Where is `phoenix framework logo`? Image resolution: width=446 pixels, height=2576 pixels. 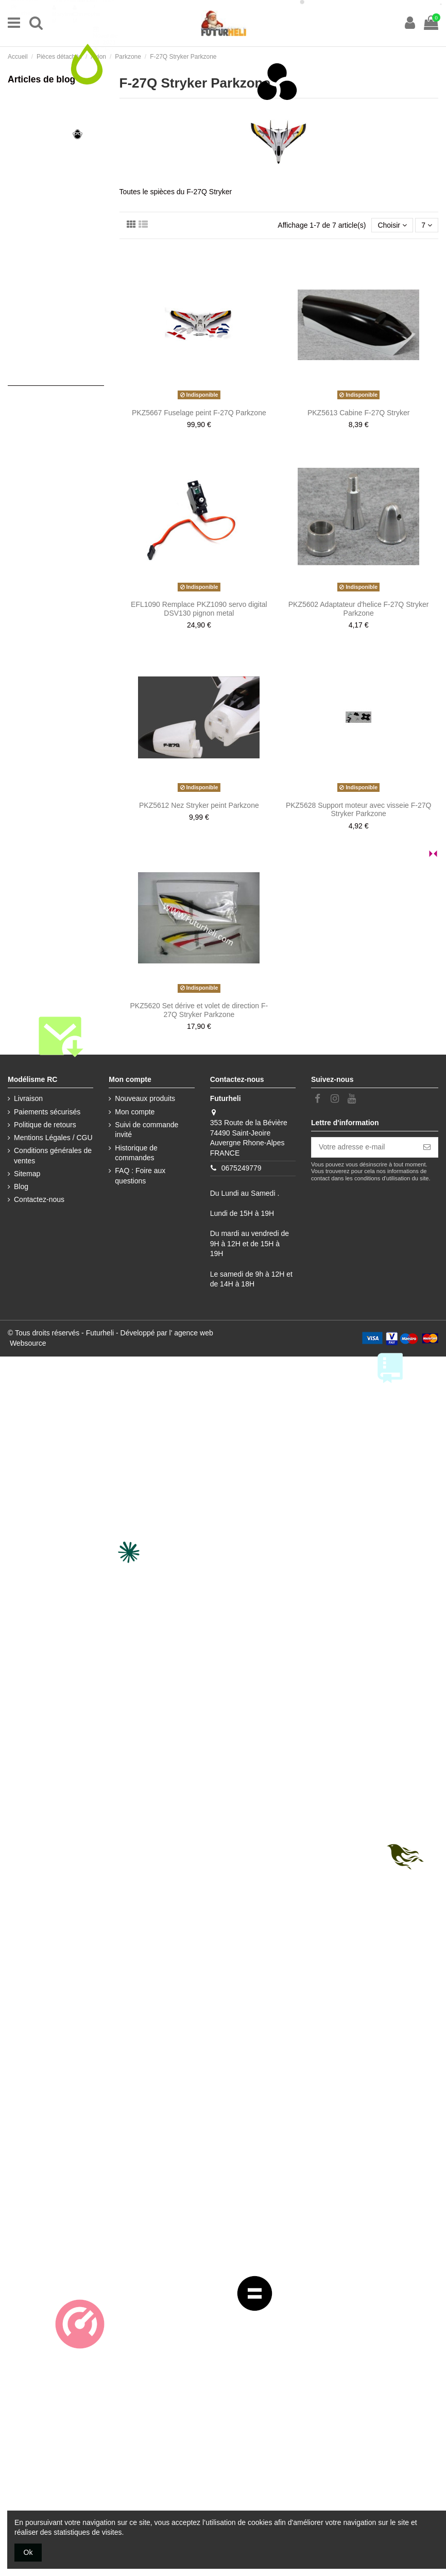
phoenix framework logo is located at coordinates (405, 1857).